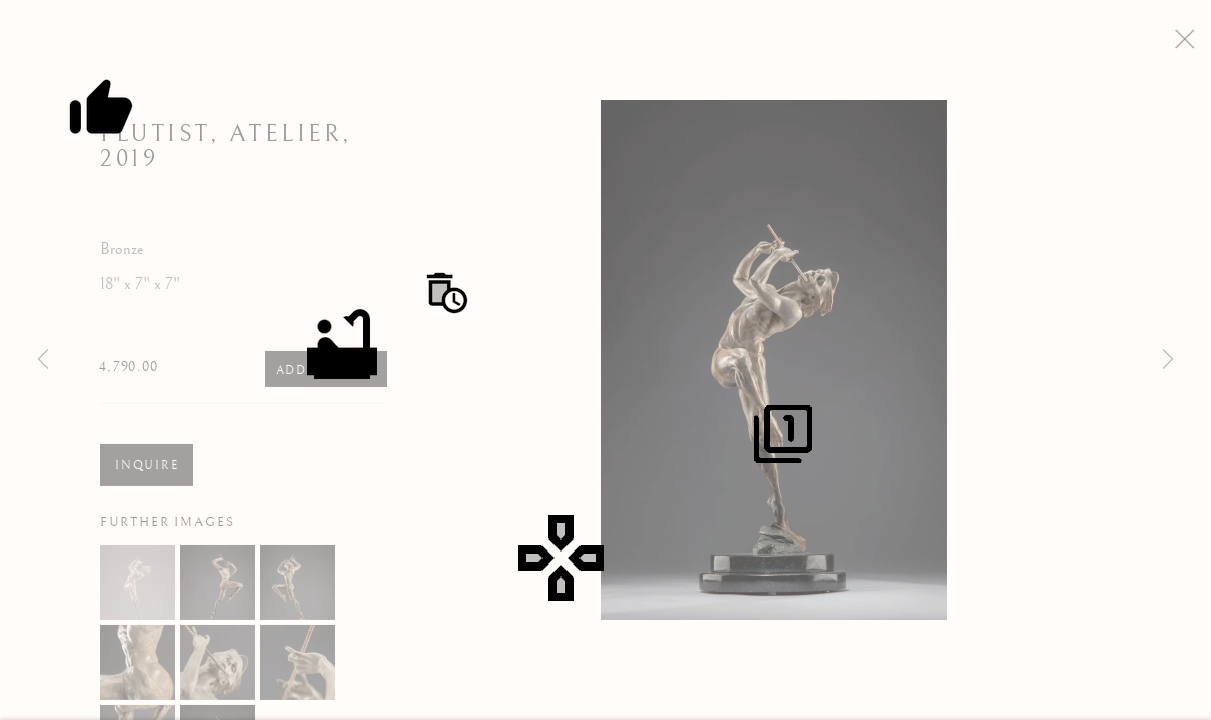  I want to click on indicates first item in a numbered series or gallery, so click(783, 434).